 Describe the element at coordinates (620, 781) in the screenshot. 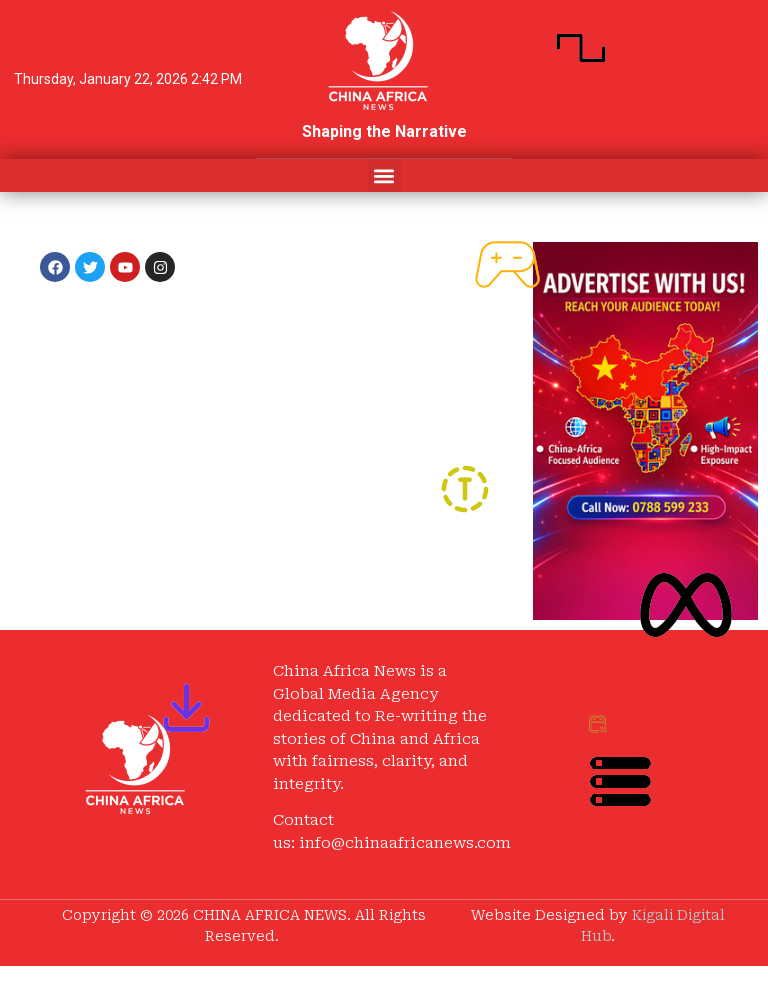

I see `view device storage settings` at that location.